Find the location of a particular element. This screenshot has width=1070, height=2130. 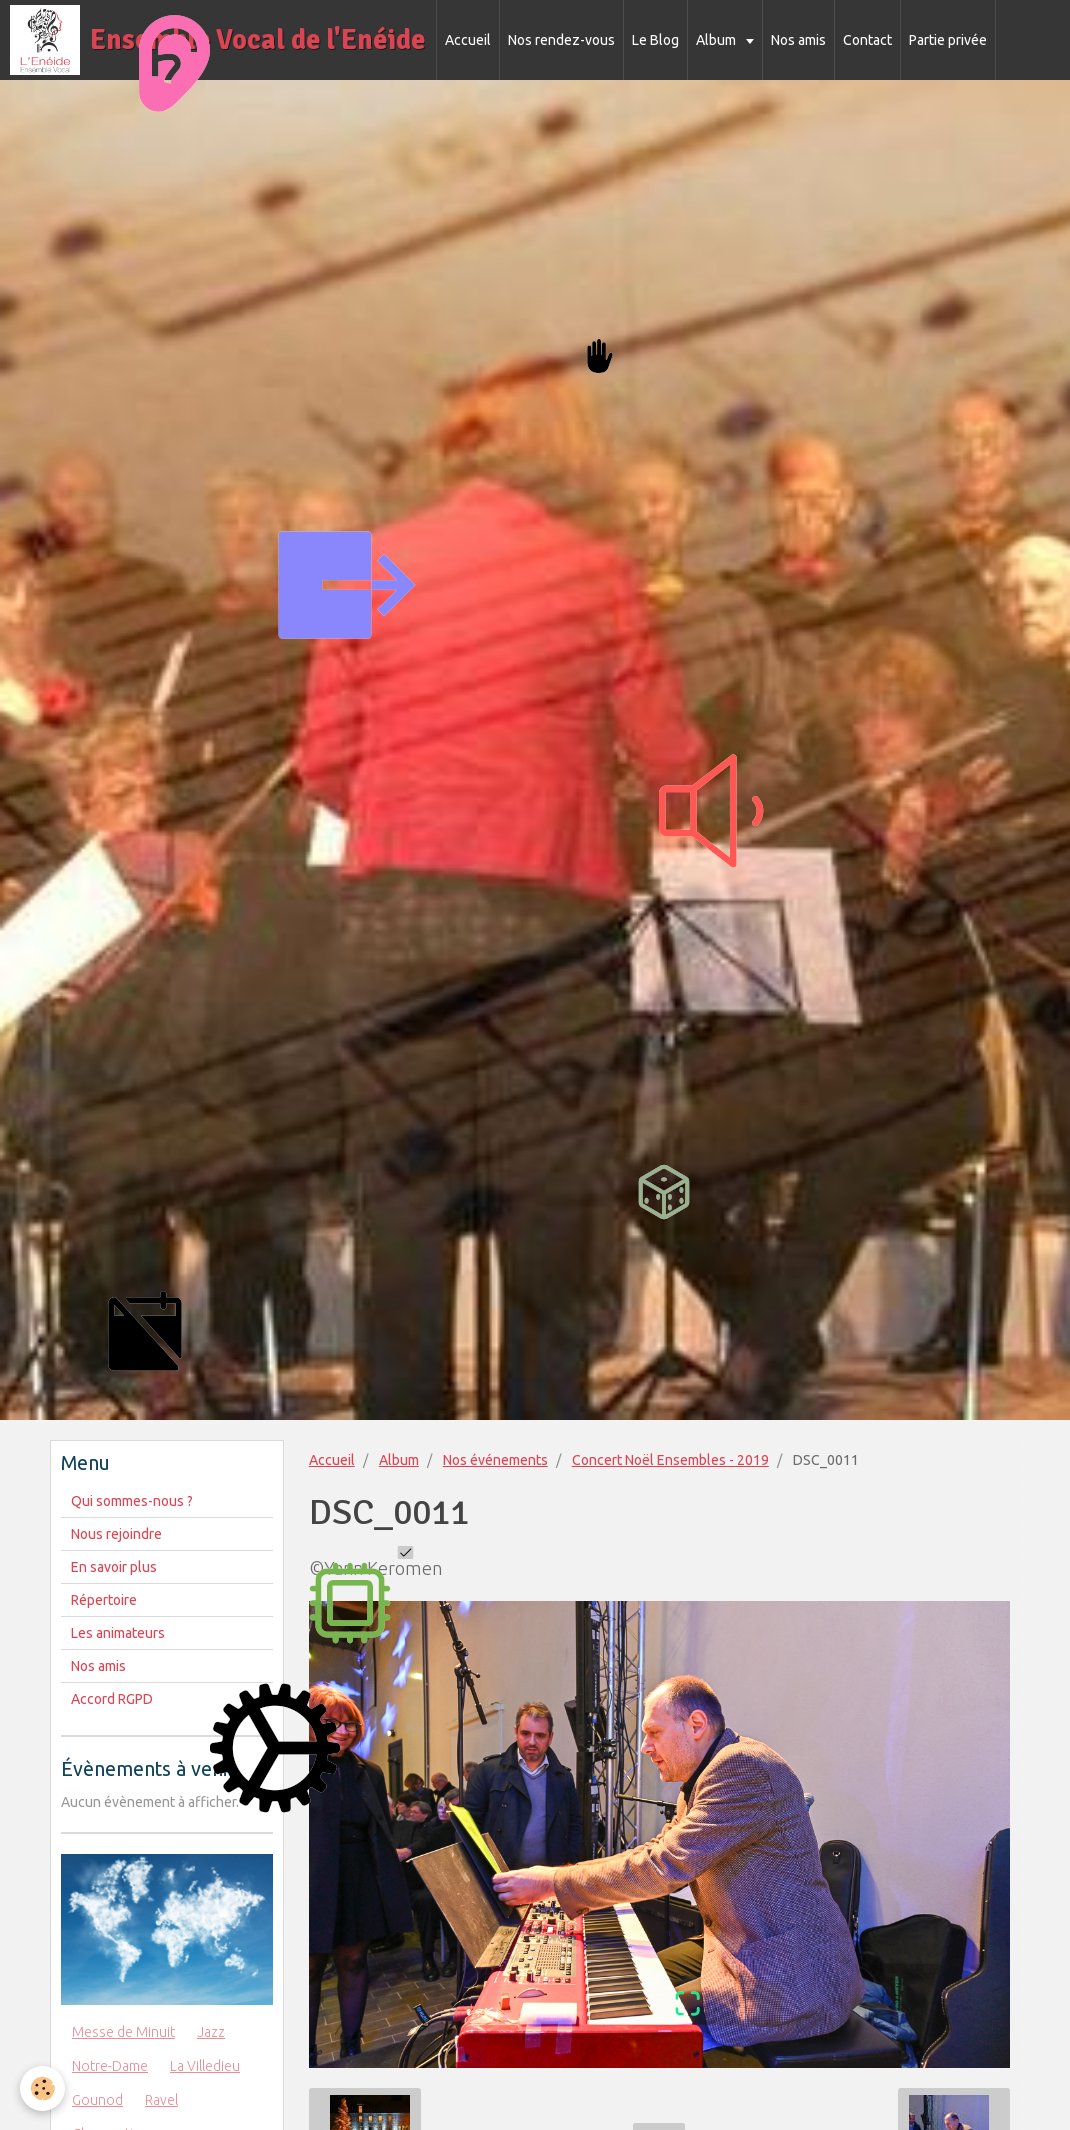

scan a QR code or barcode is located at coordinates (687, 2003).